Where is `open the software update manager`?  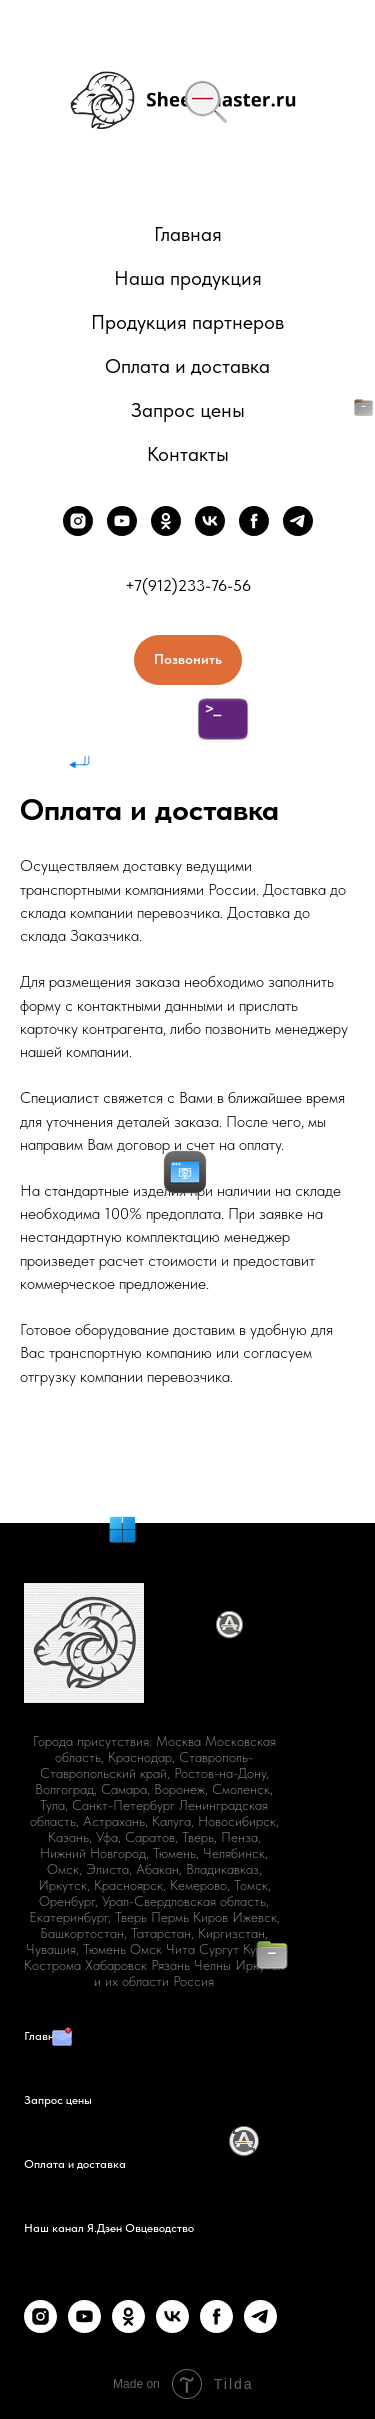
open the software update manager is located at coordinates (244, 2141).